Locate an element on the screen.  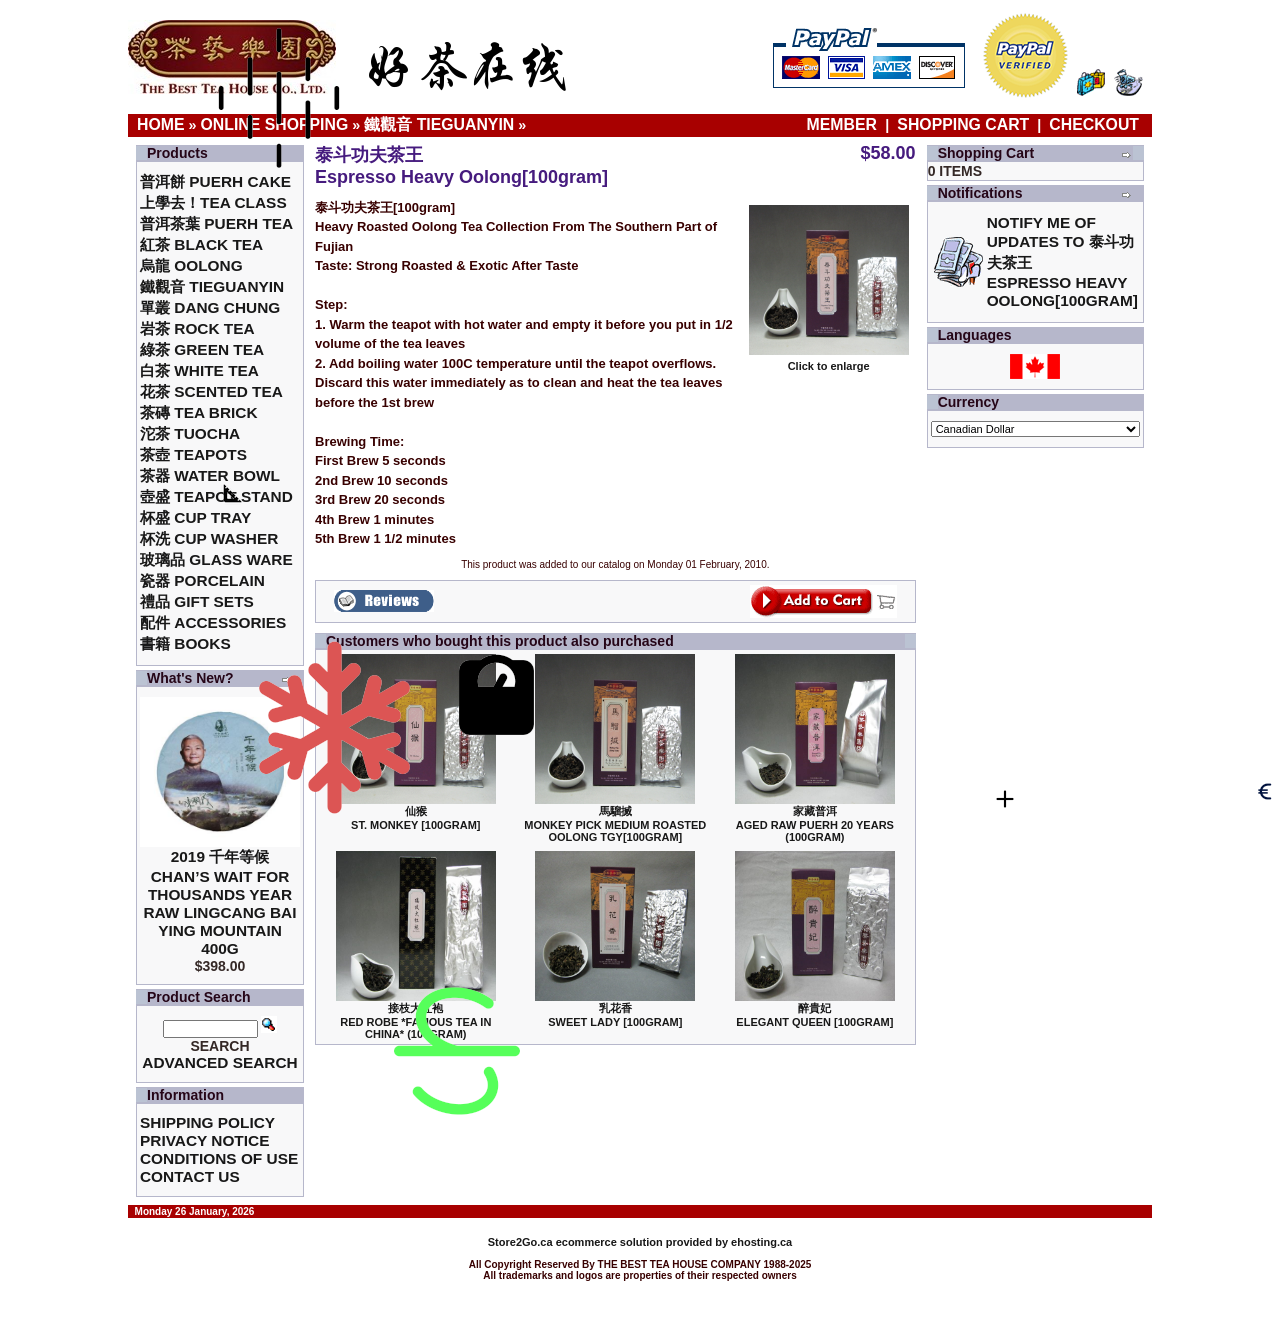
indicates cold or freezing temperature setting is located at coordinates (334, 727).